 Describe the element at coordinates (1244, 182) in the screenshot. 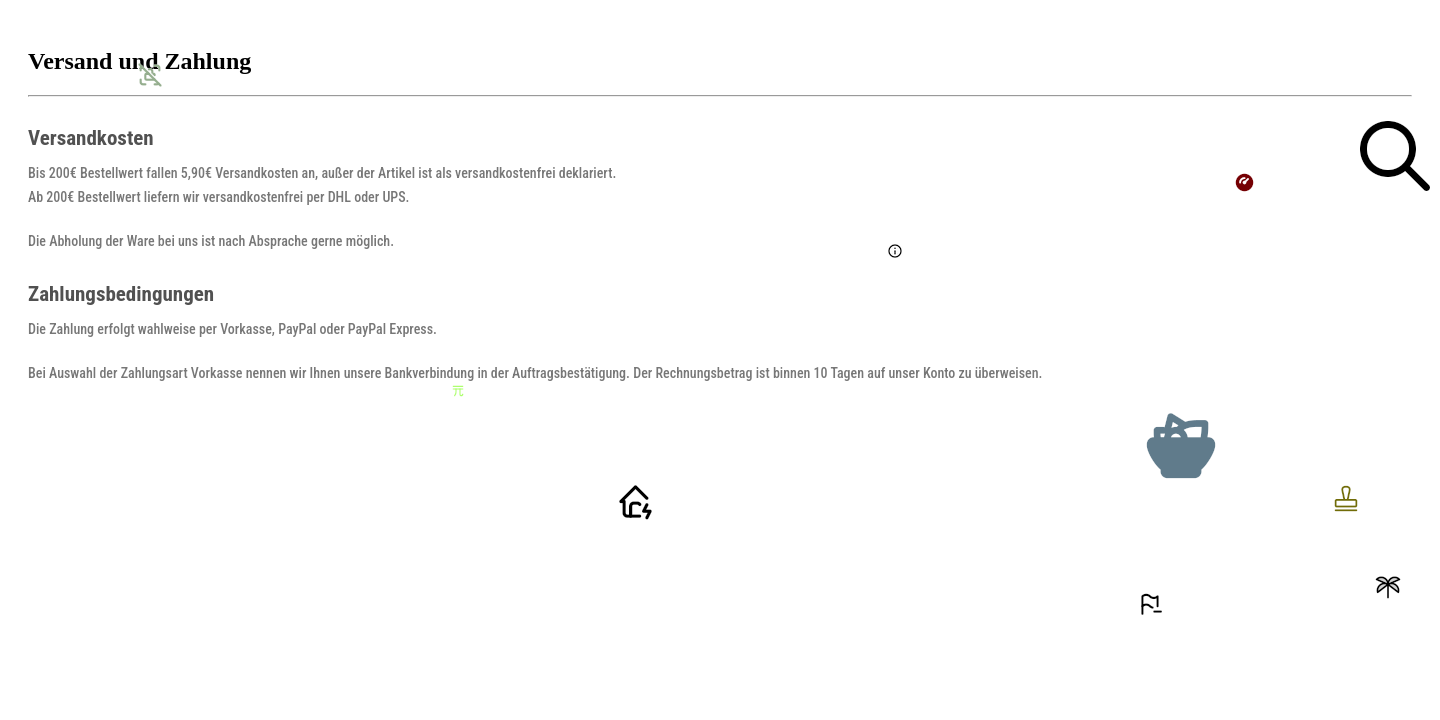

I see `view performance metrics or speed` at that location.